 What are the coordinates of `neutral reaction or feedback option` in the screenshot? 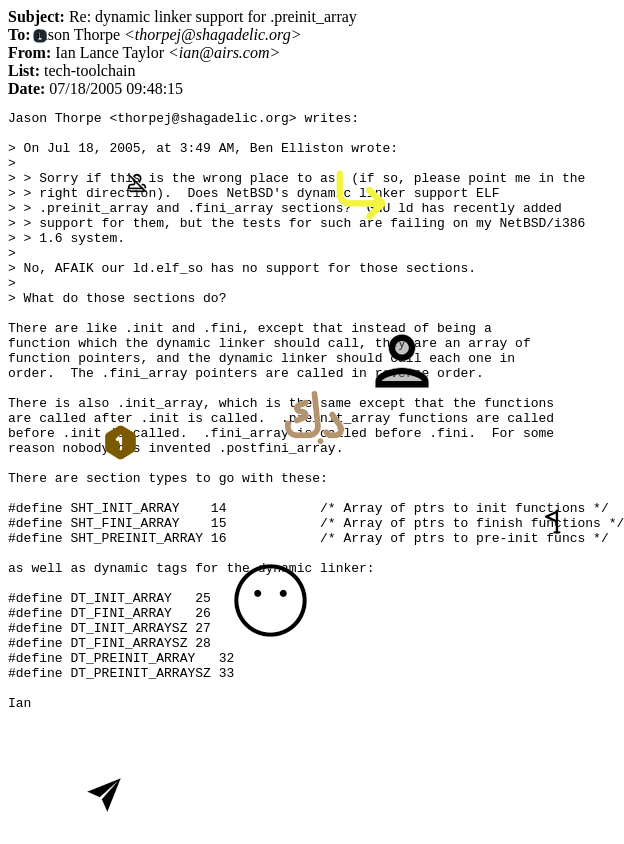 It's located at (270, 600).